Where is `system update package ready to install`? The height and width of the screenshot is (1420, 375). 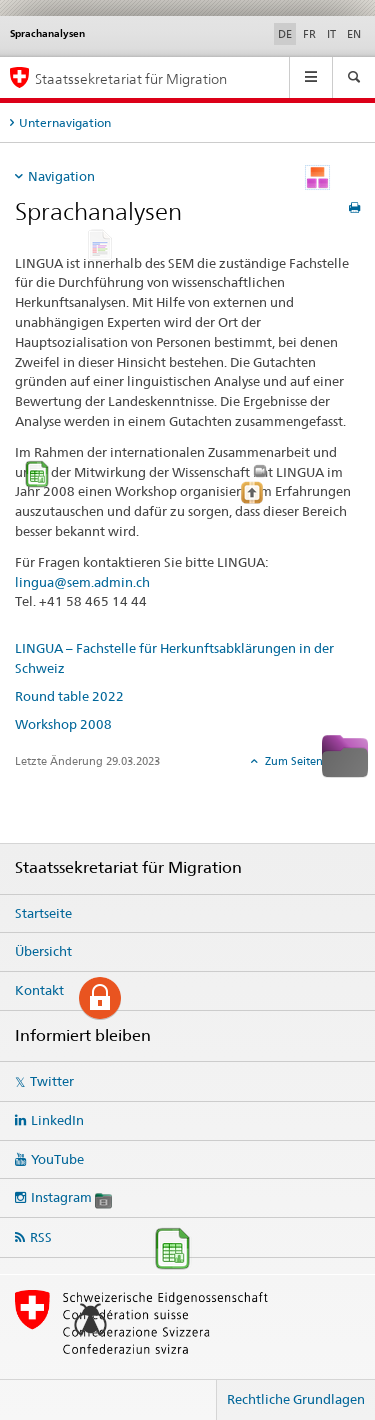 system update package ready to install is located at coordinates (252, 493).